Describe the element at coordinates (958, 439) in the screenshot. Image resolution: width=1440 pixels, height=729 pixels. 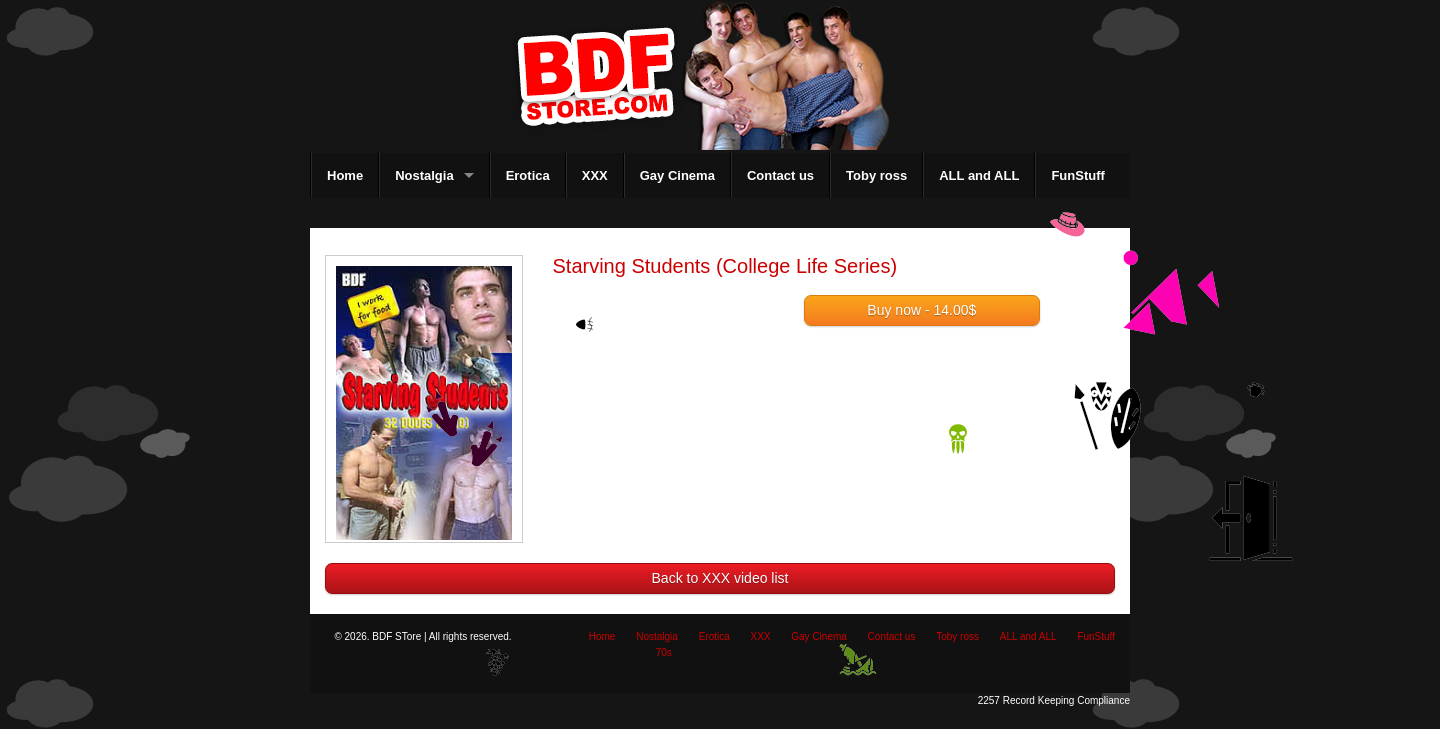
I see `indicates danger or deadly hazard in game` at that location.